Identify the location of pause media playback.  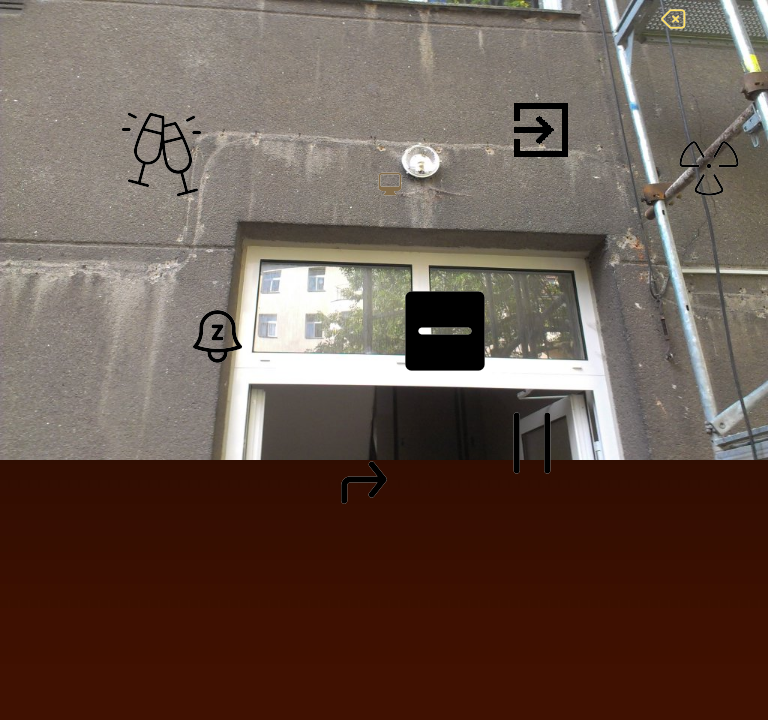
(532, 443).